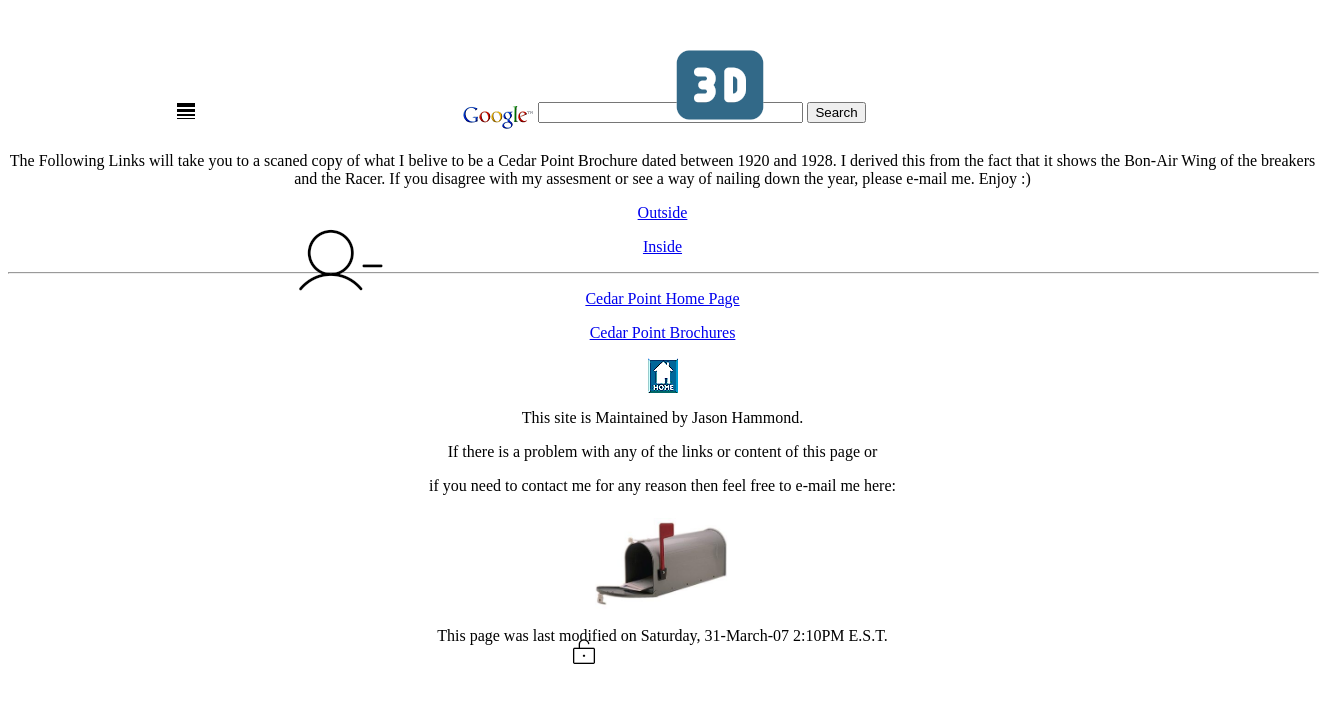 This screenshot has width=1325, height=720. What do you see at coordinates (584, 653) in the screenshot?
I see `unlocked or unsecured state` at bounding box center [584, 653].